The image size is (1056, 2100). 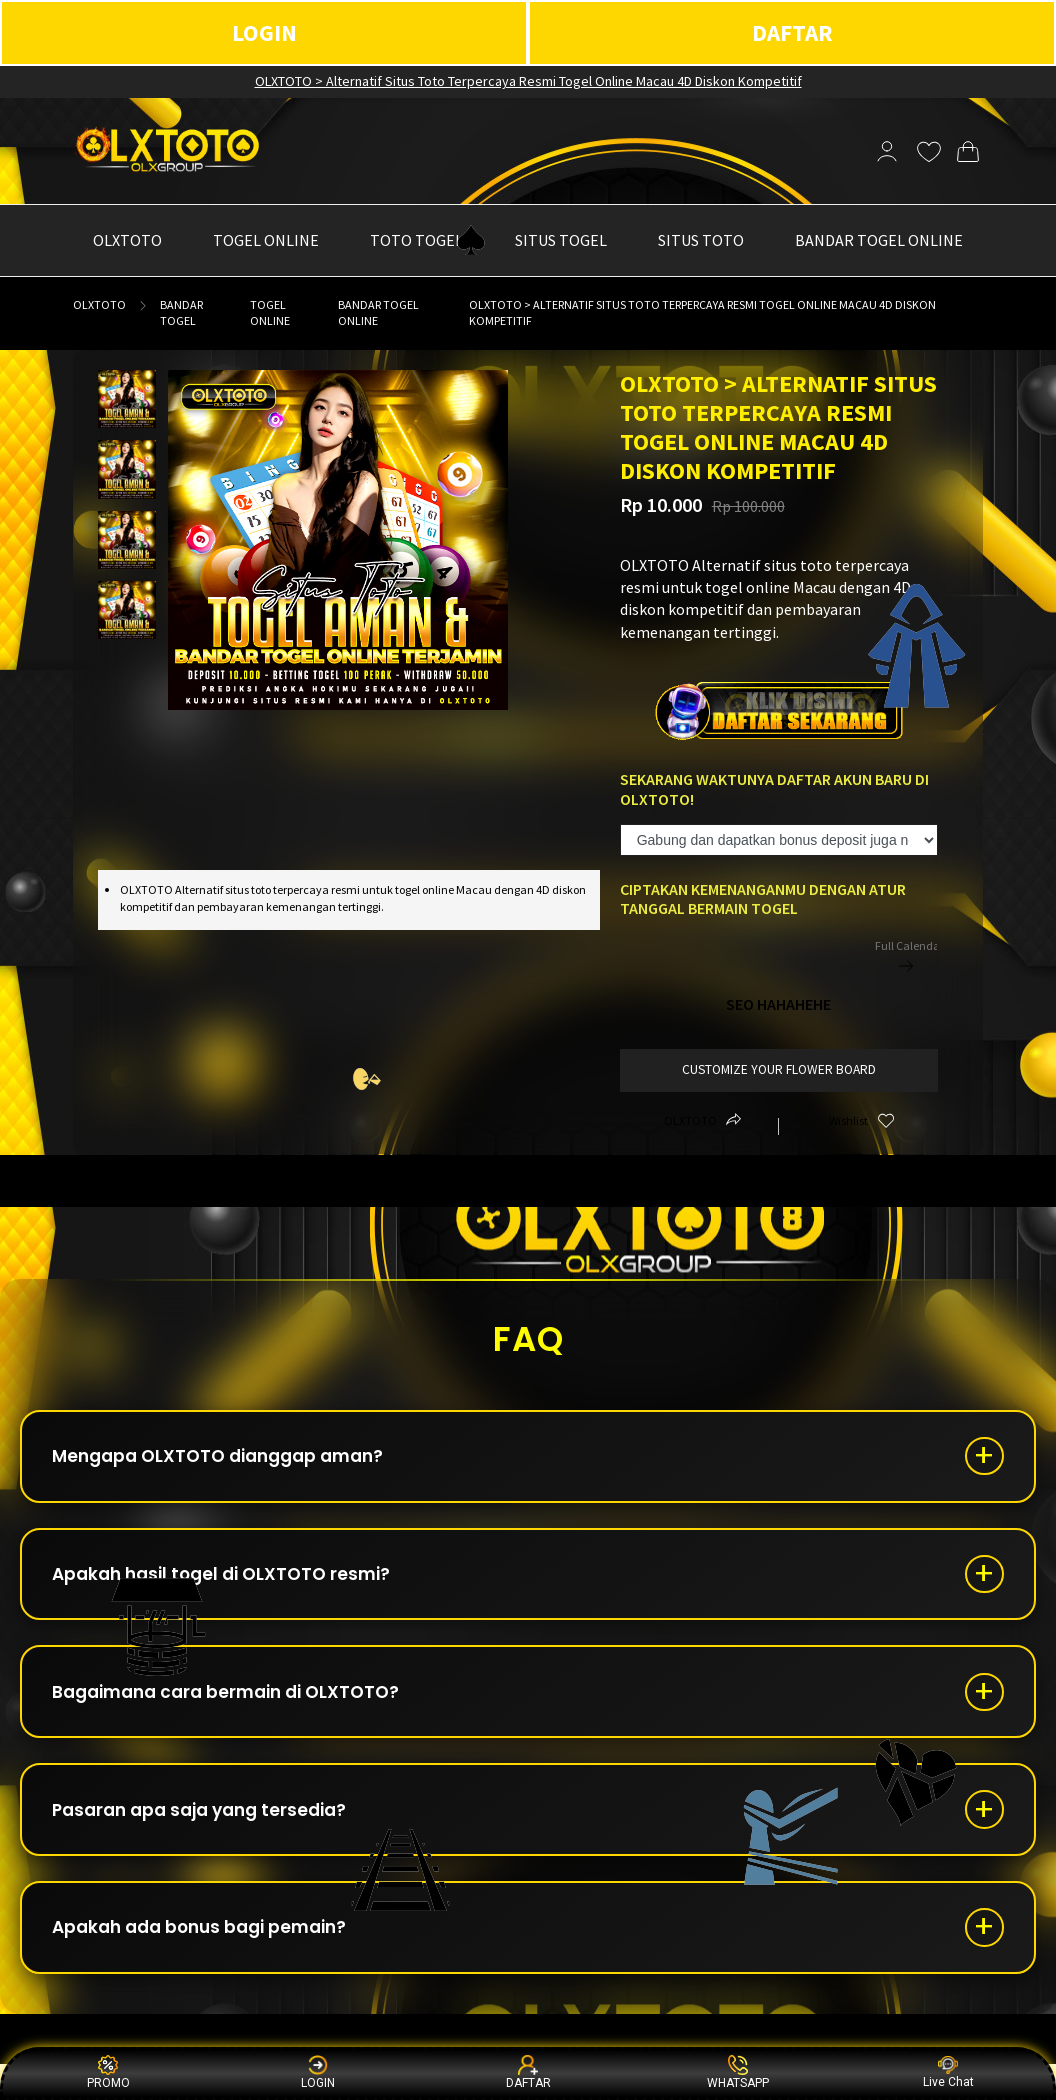 I want to click on access train or railway transportation options, so click(x=400, y=1863).